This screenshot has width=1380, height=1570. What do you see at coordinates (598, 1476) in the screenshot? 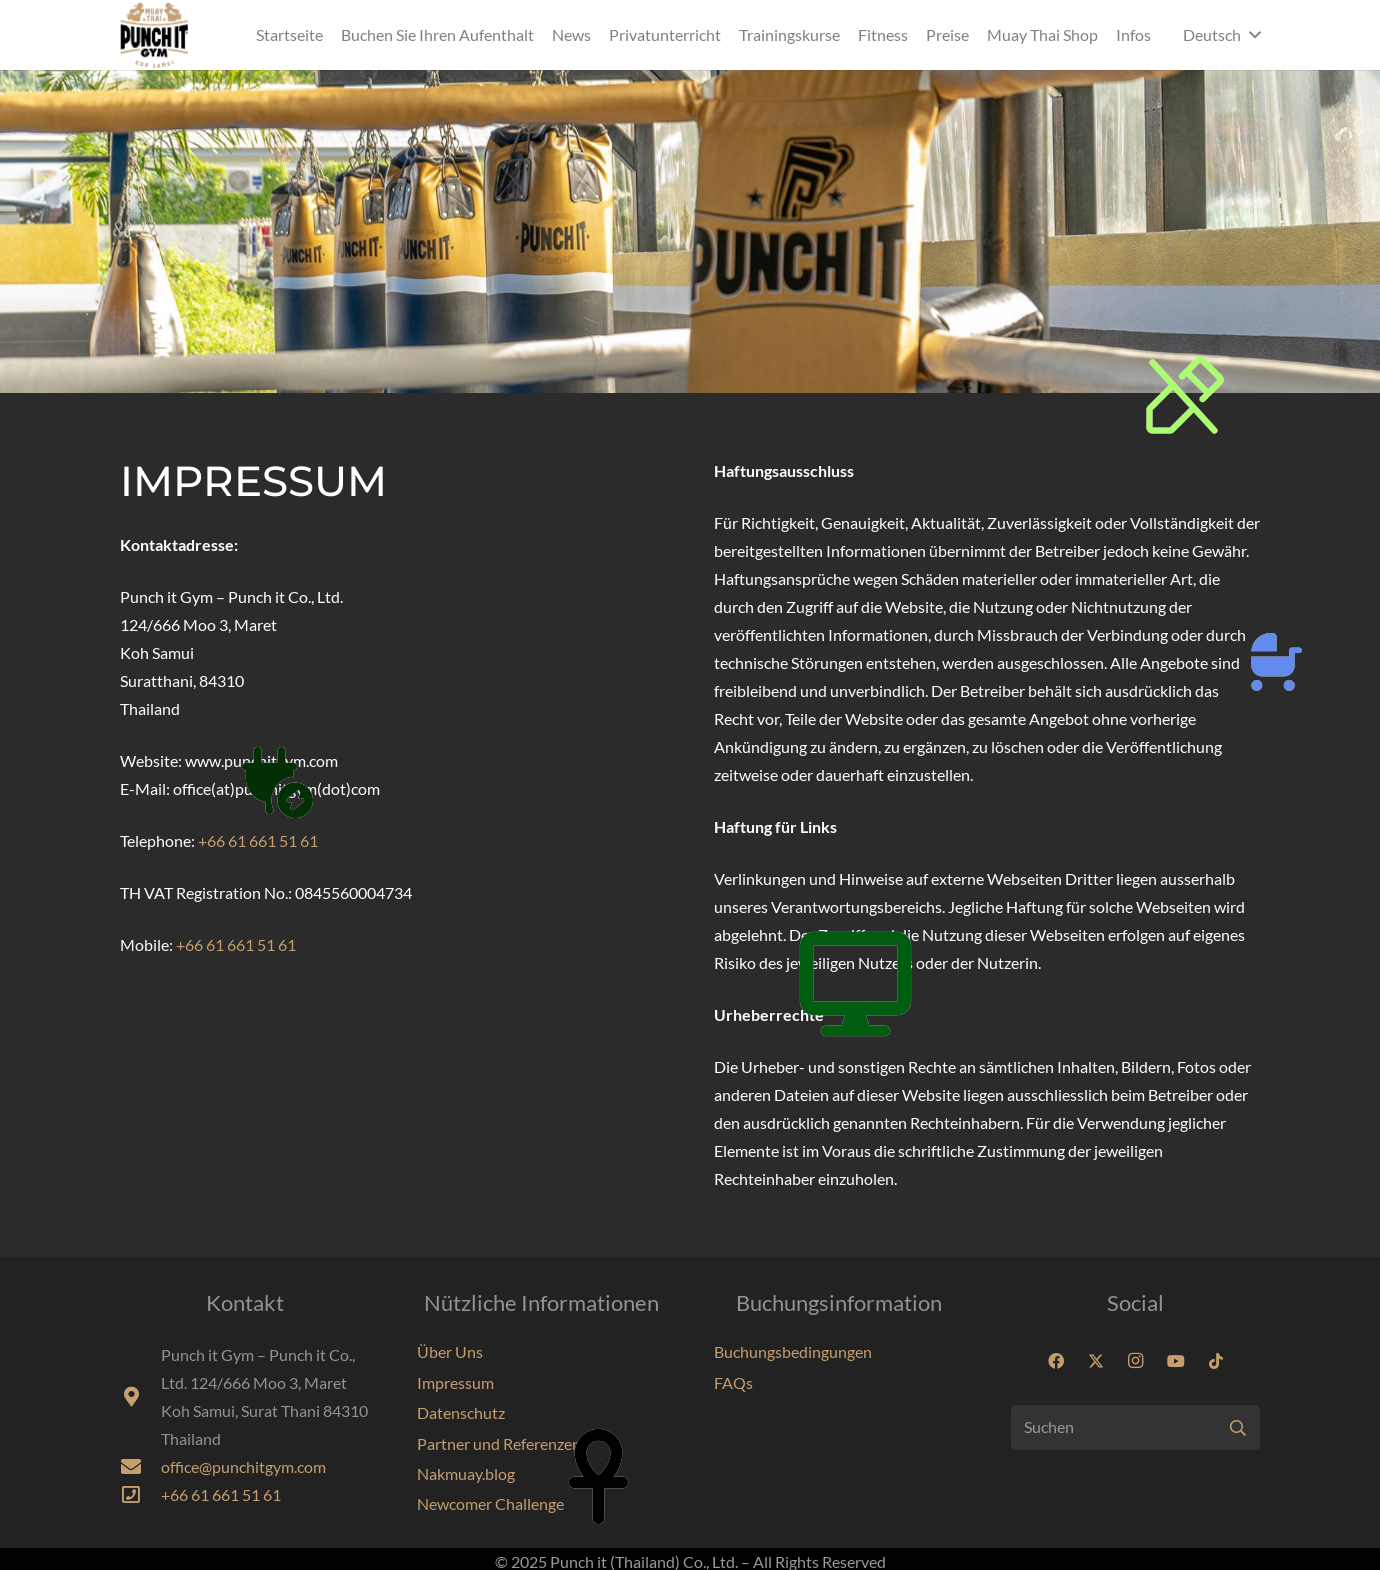
I see `indicates egyptian or ancient history content` at bounding box center [598, 1476].